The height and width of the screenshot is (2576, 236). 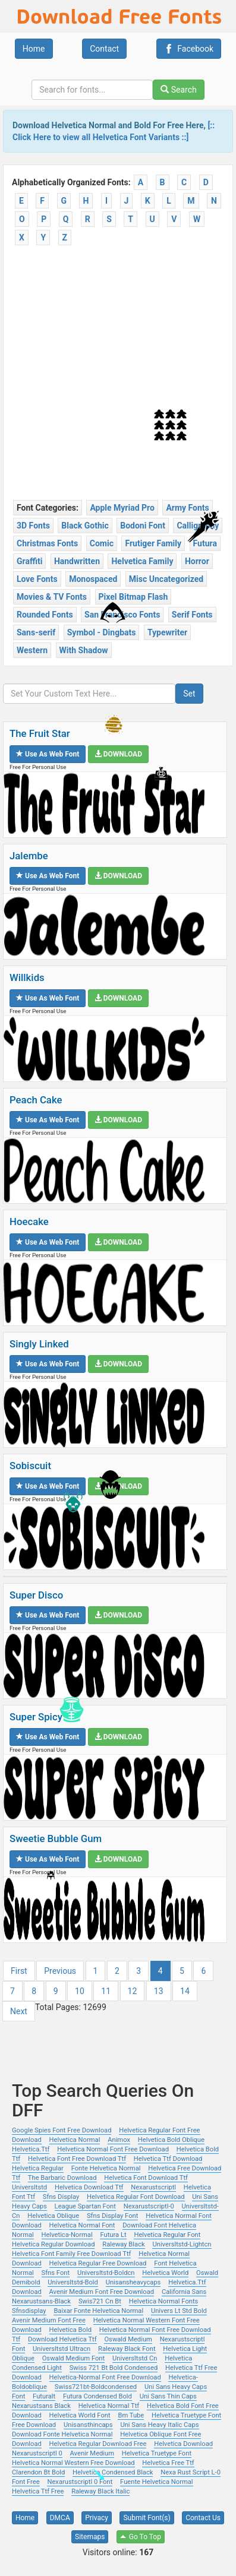 I want to click on craft or forge a ring item, so click(x=161, y=773).